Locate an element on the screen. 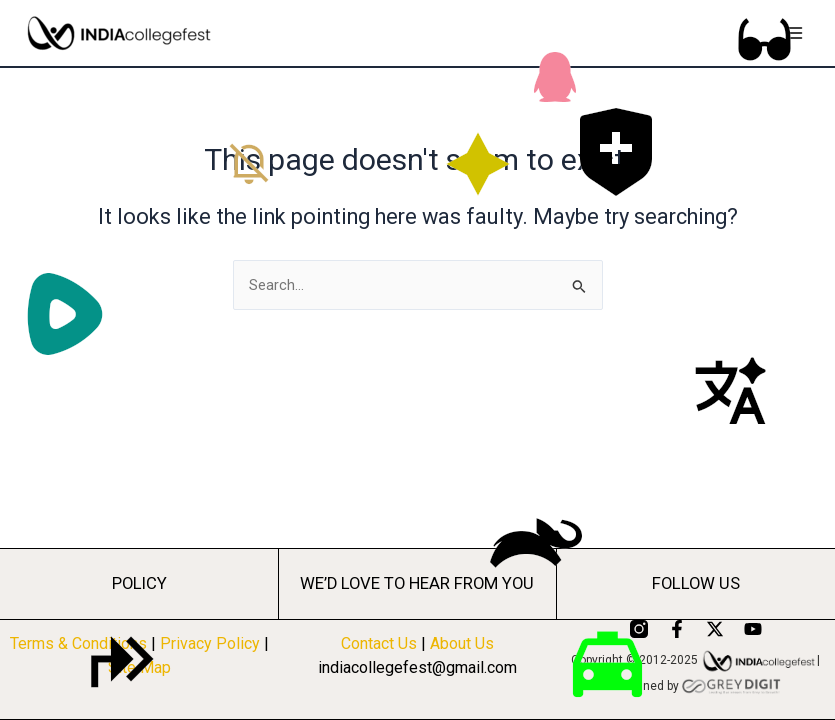  request a taxi or rideshare is located at coordinates (607, 662).